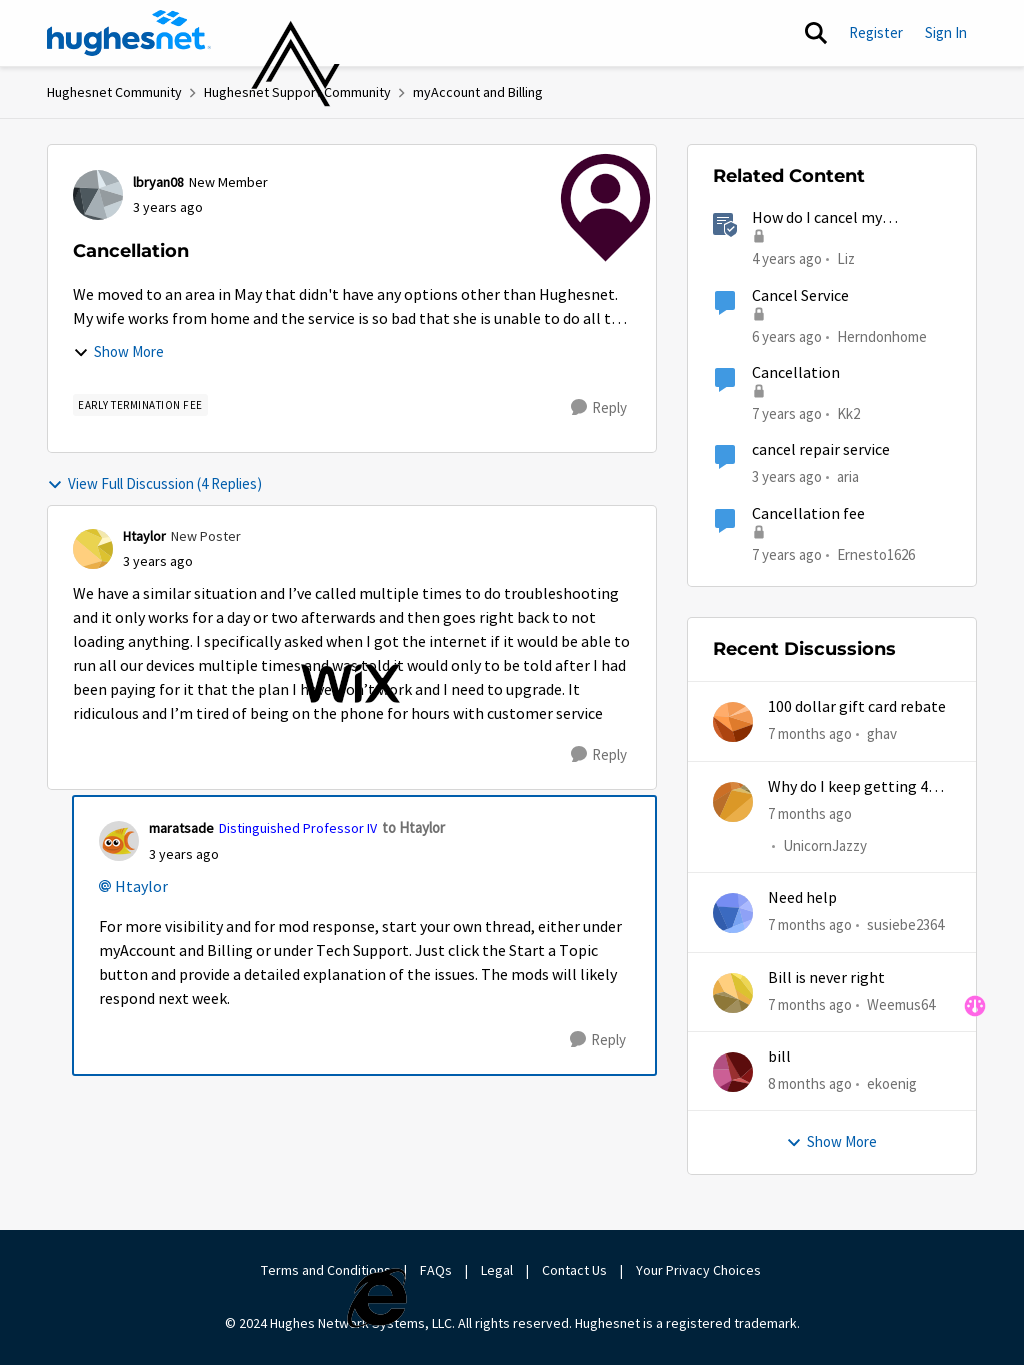  I want to click on visit or connect to wix website builder, so click(350, 683).